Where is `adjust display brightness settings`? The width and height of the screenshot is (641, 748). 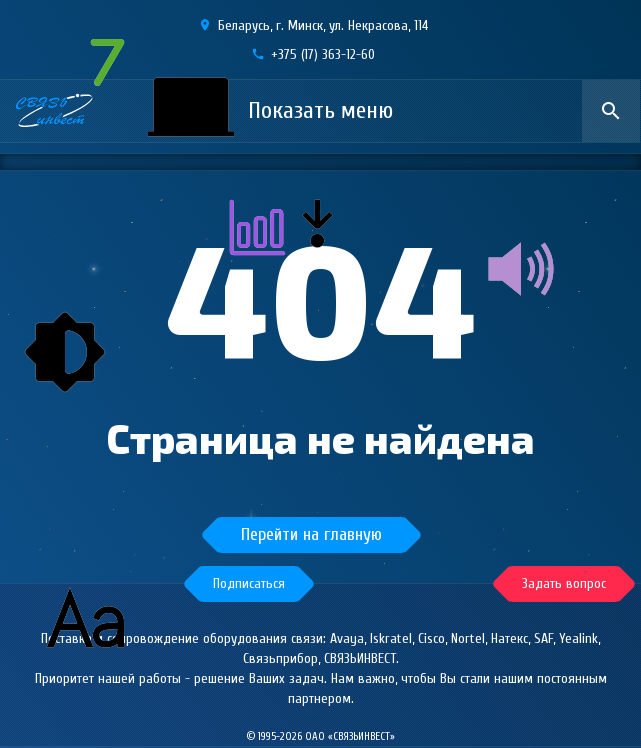
adjust display brightness settings is located at coordinates (65, 352).